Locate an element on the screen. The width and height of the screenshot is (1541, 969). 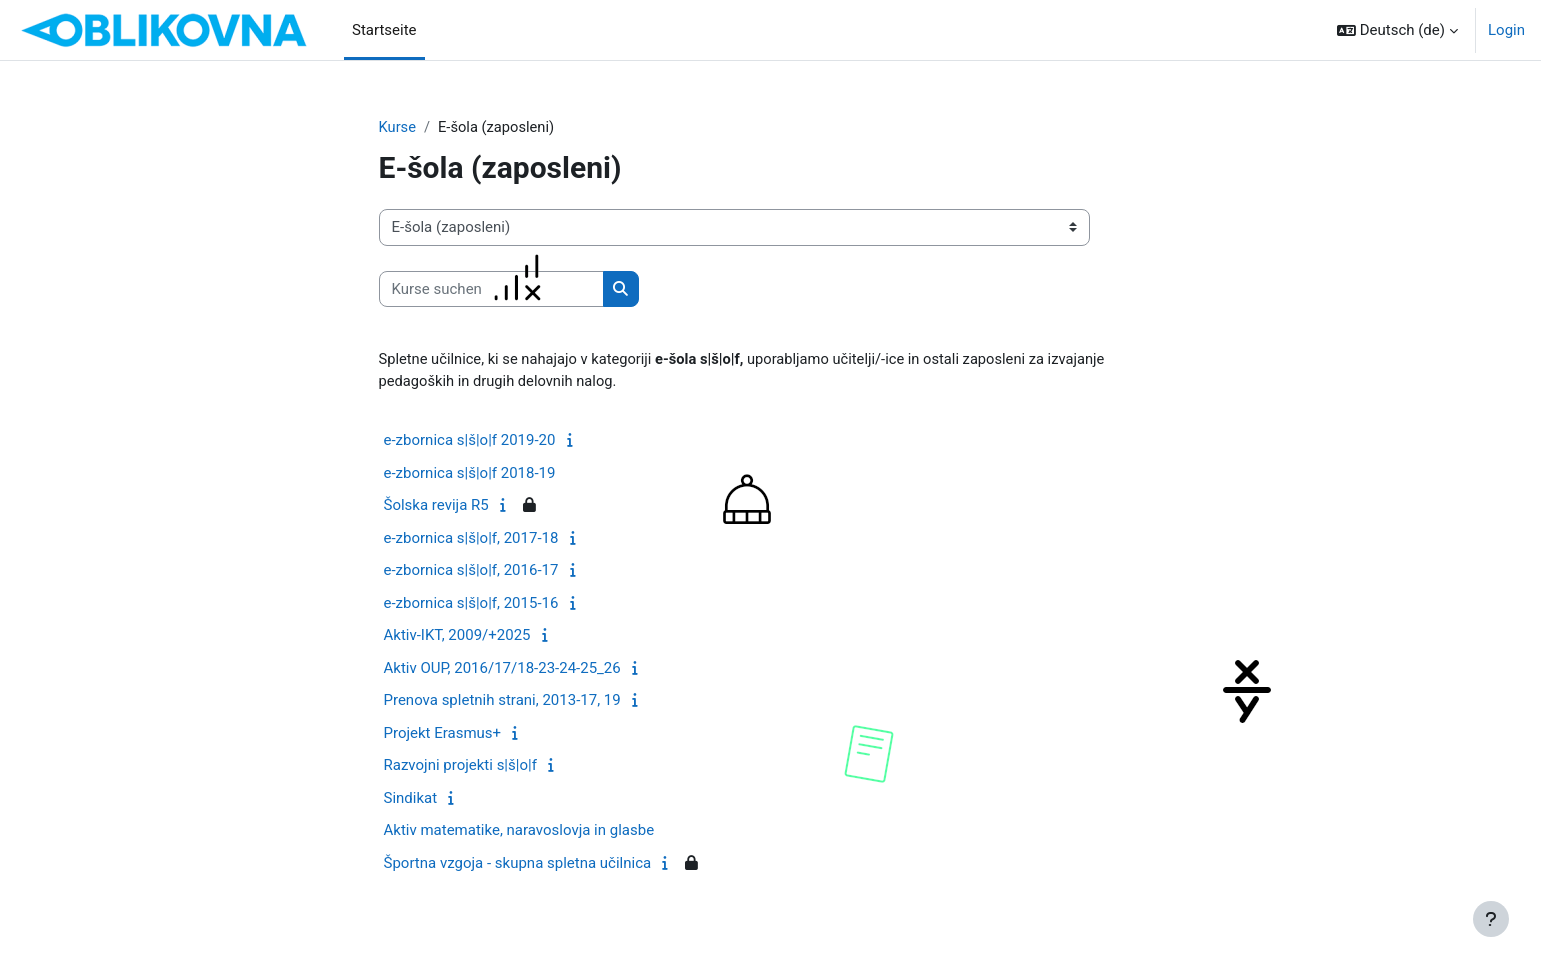
perform division calculation is located at coordinates (1247, 690).